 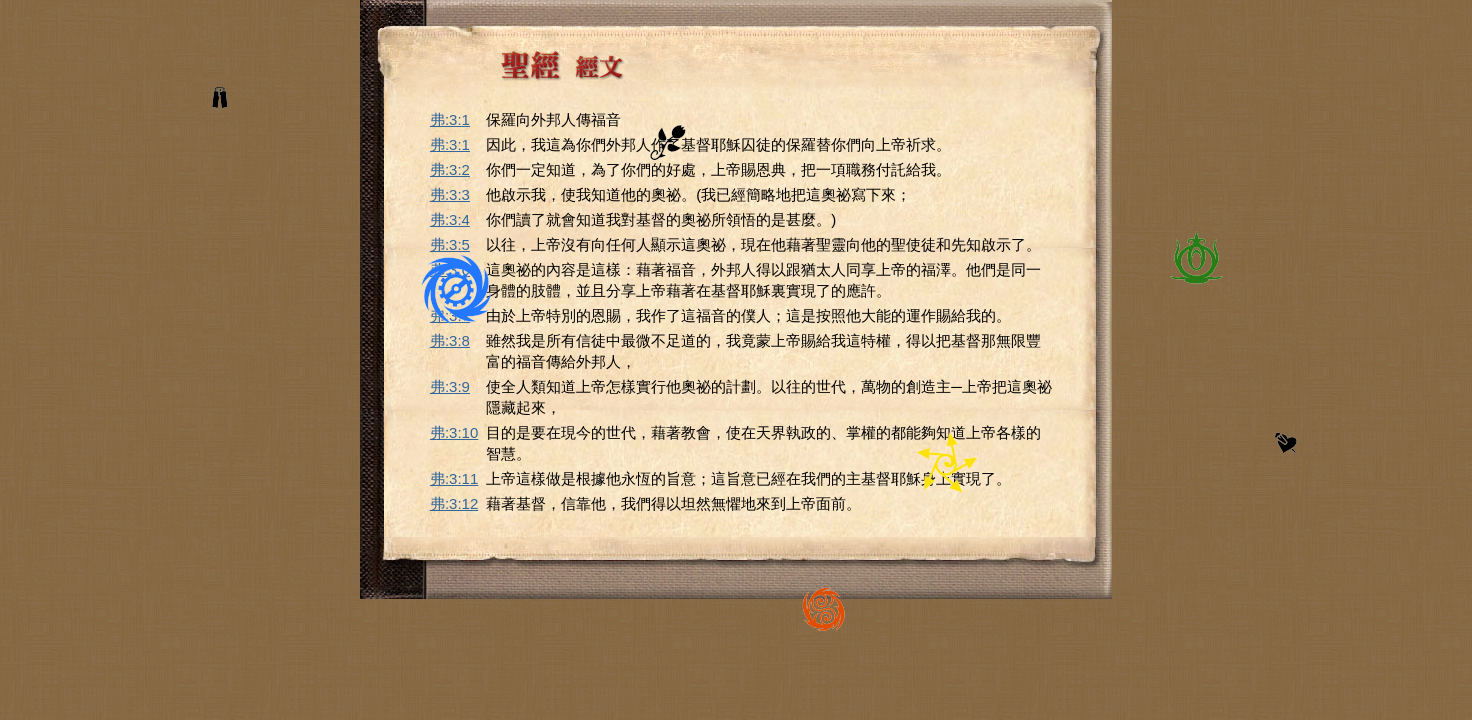 I want to click on indicates a broken heart or heartbreak status, so click(x=1286, y=443).